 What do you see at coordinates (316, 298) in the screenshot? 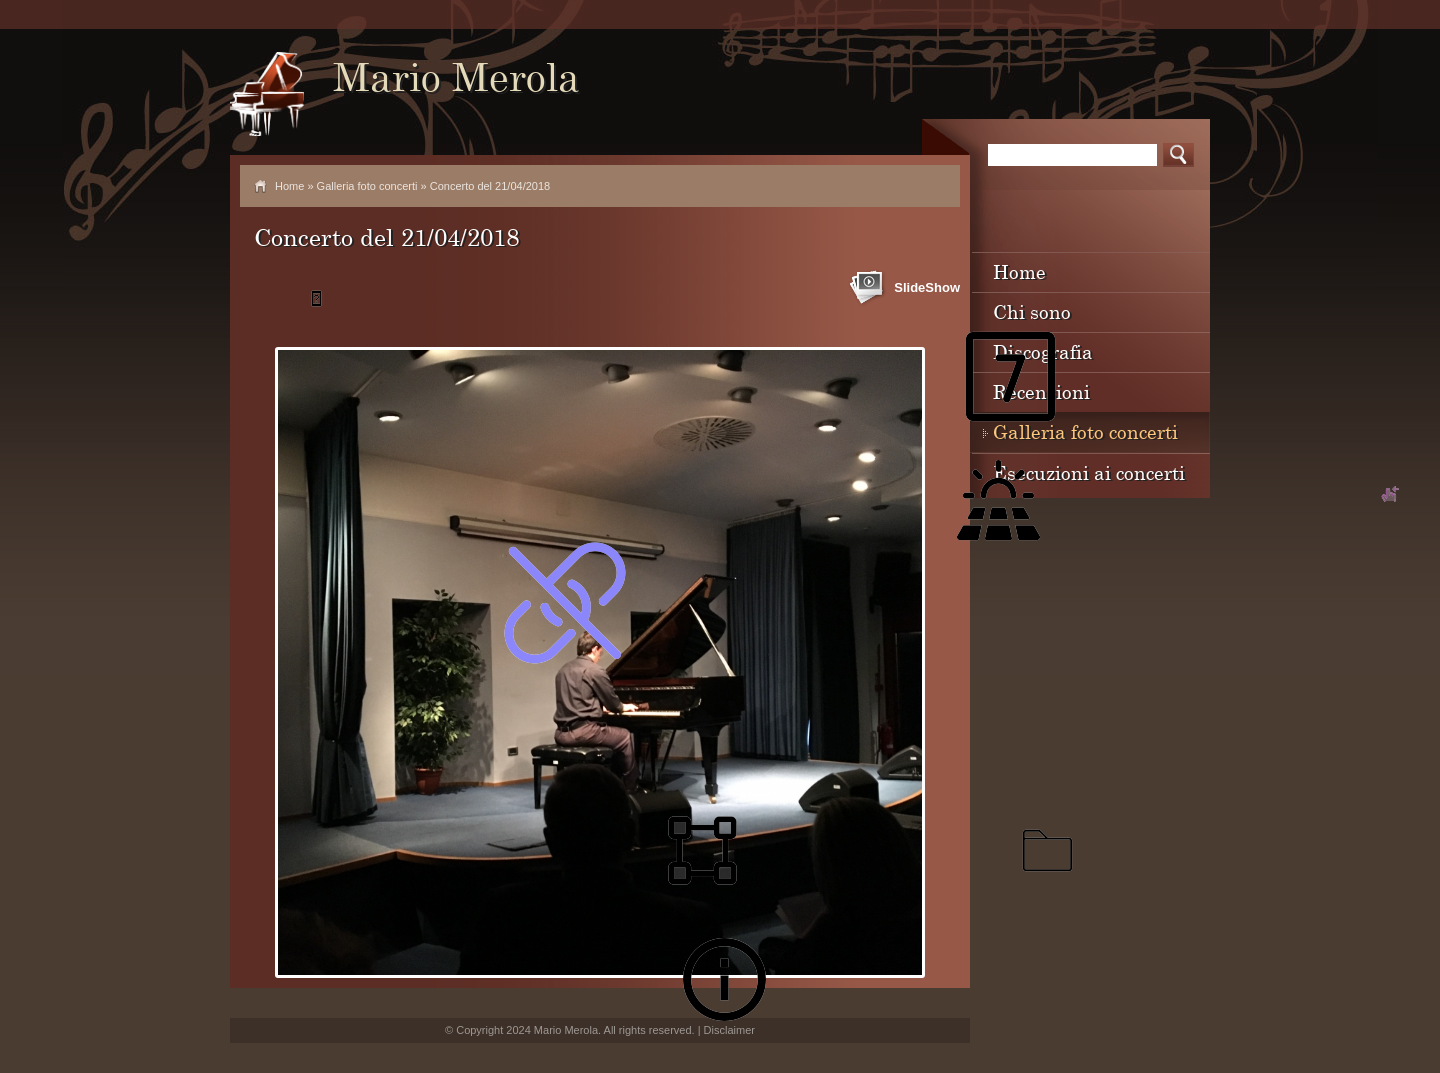
I see `indicates an unrecognized or unknown device` at bounding box center [316, 298].